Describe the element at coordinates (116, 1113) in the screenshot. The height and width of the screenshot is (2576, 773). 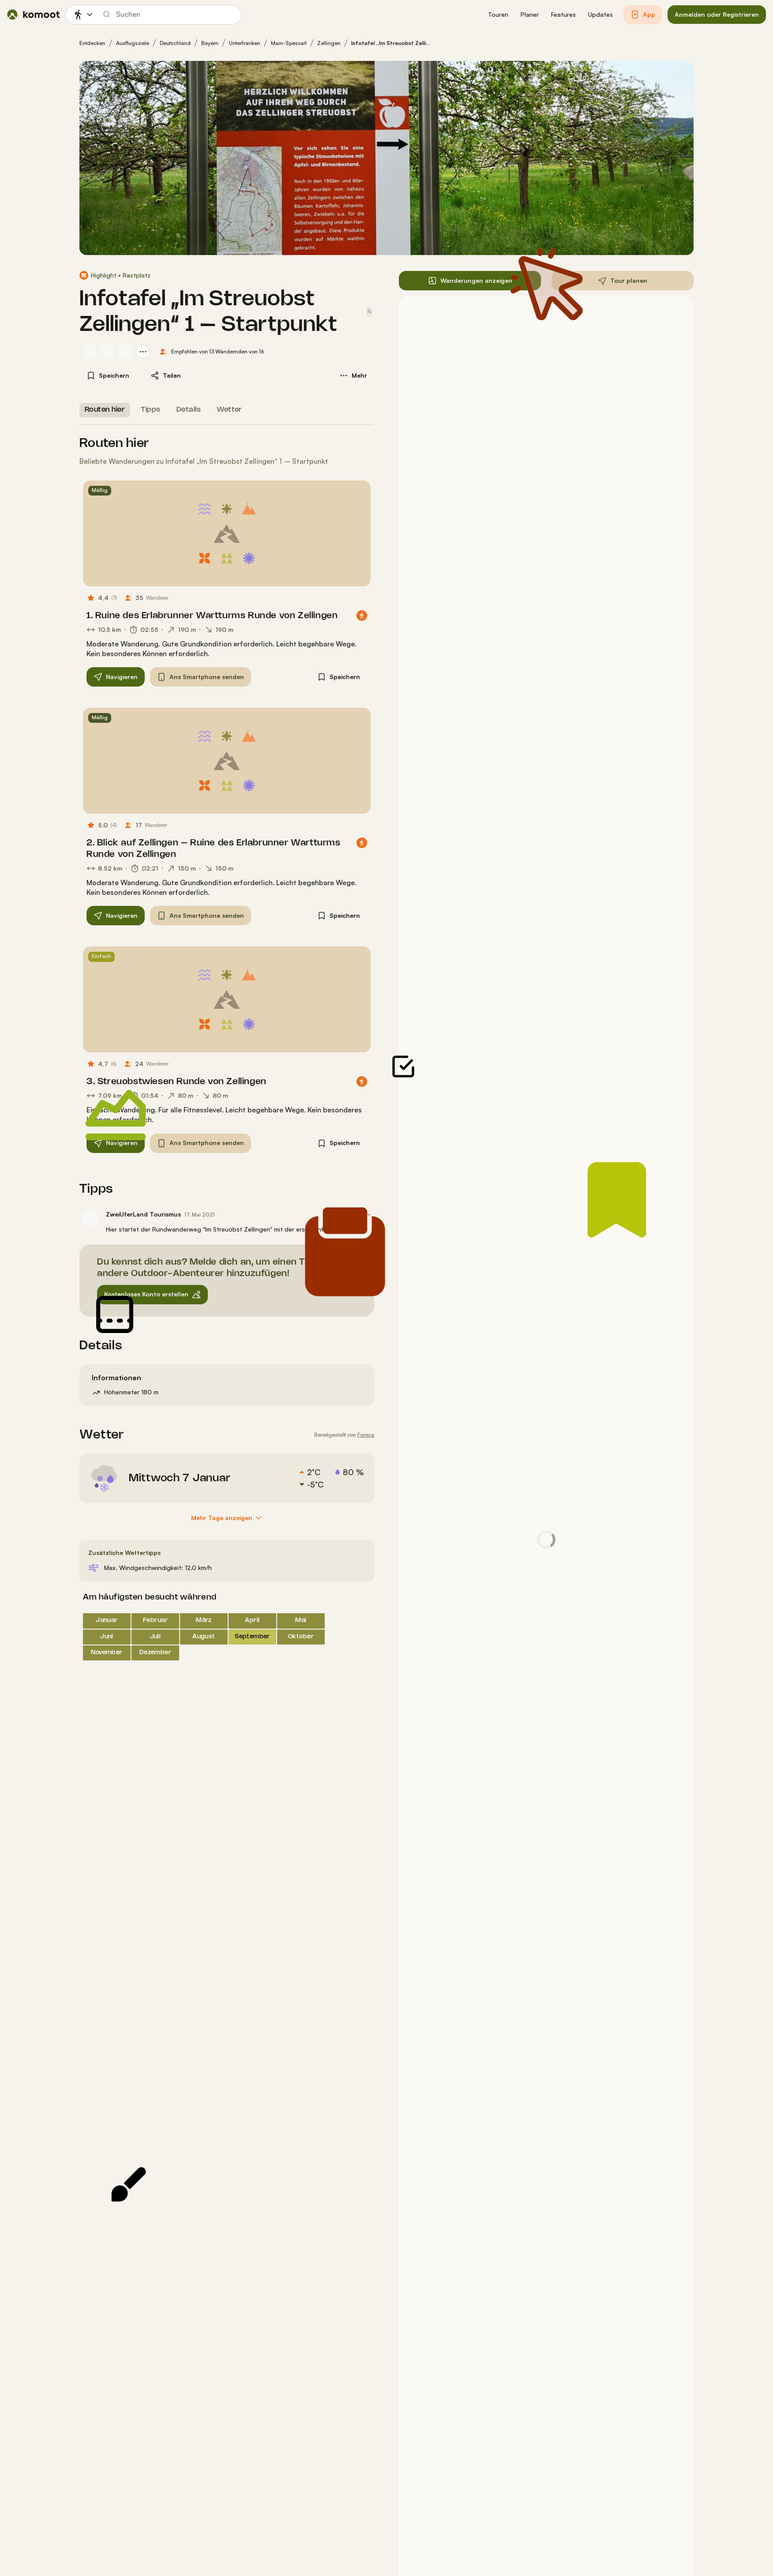
I see `view area chart or graph data` at that location.